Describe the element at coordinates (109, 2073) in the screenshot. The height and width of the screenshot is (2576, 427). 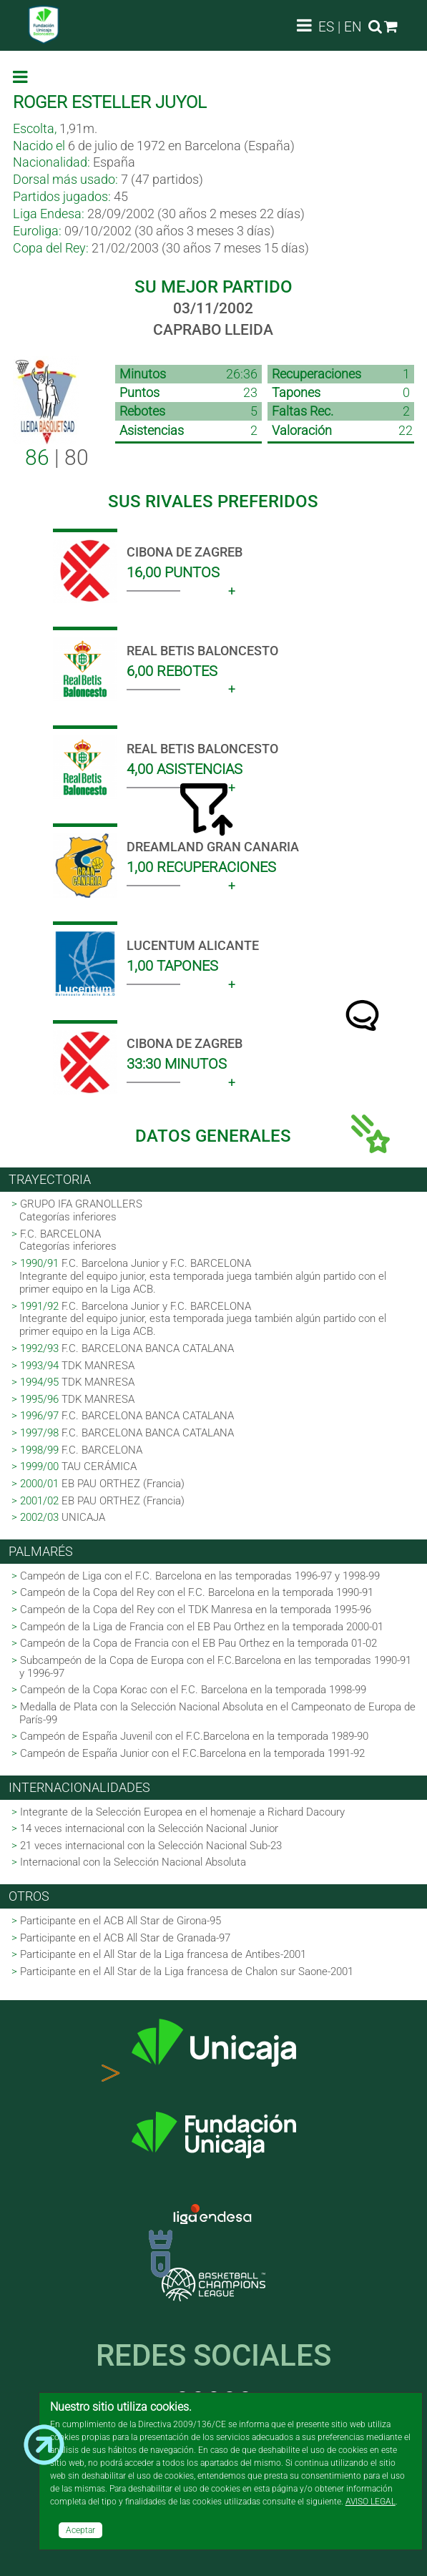
I see `navigate to the next item or page` at that location.